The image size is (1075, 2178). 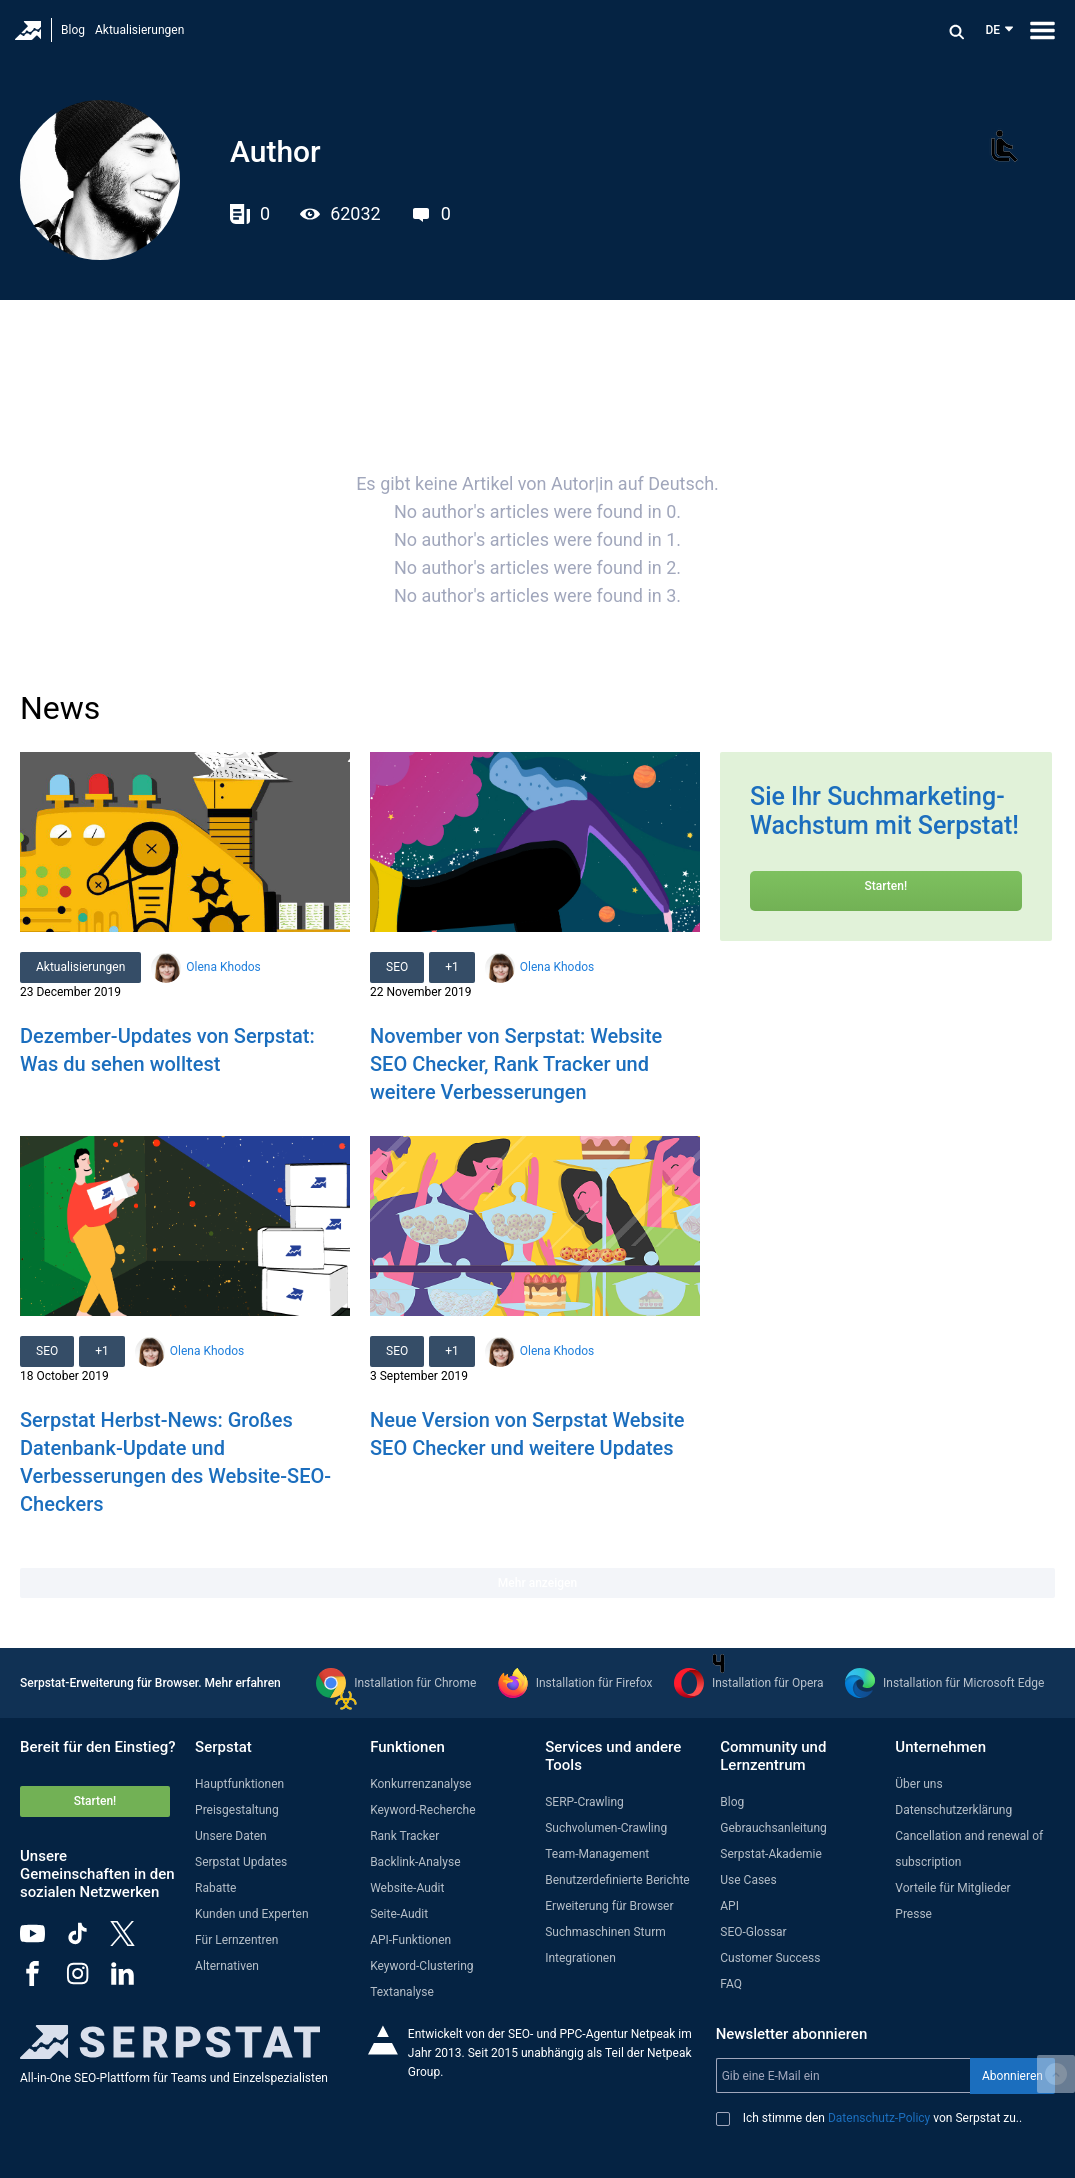 What do you see at coordinates (718, 1663) in the screenshot?
I see `indicates step 4 in a multi-step process` at bounding box center [718, 1663].